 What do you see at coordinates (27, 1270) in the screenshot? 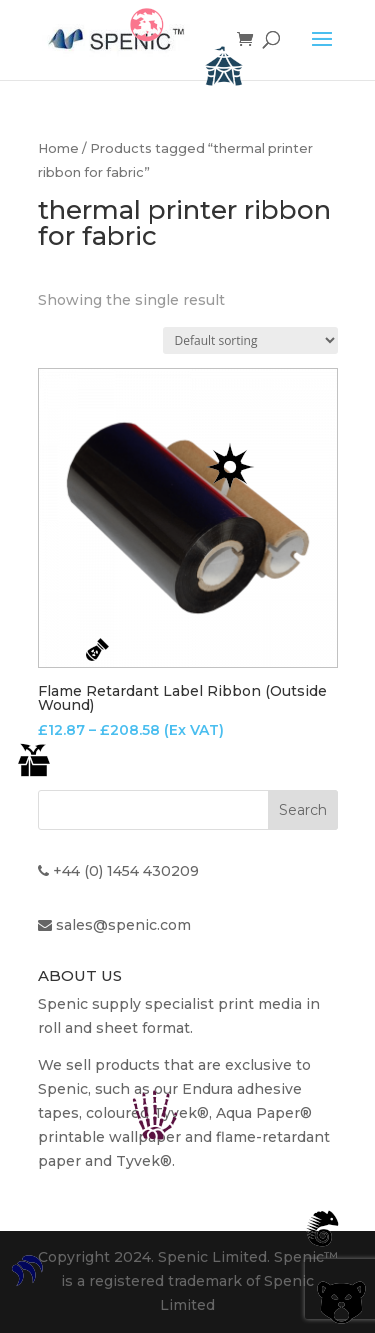
I see `indicates a claw or slash attack ability` at bounding box center [27, 1270].